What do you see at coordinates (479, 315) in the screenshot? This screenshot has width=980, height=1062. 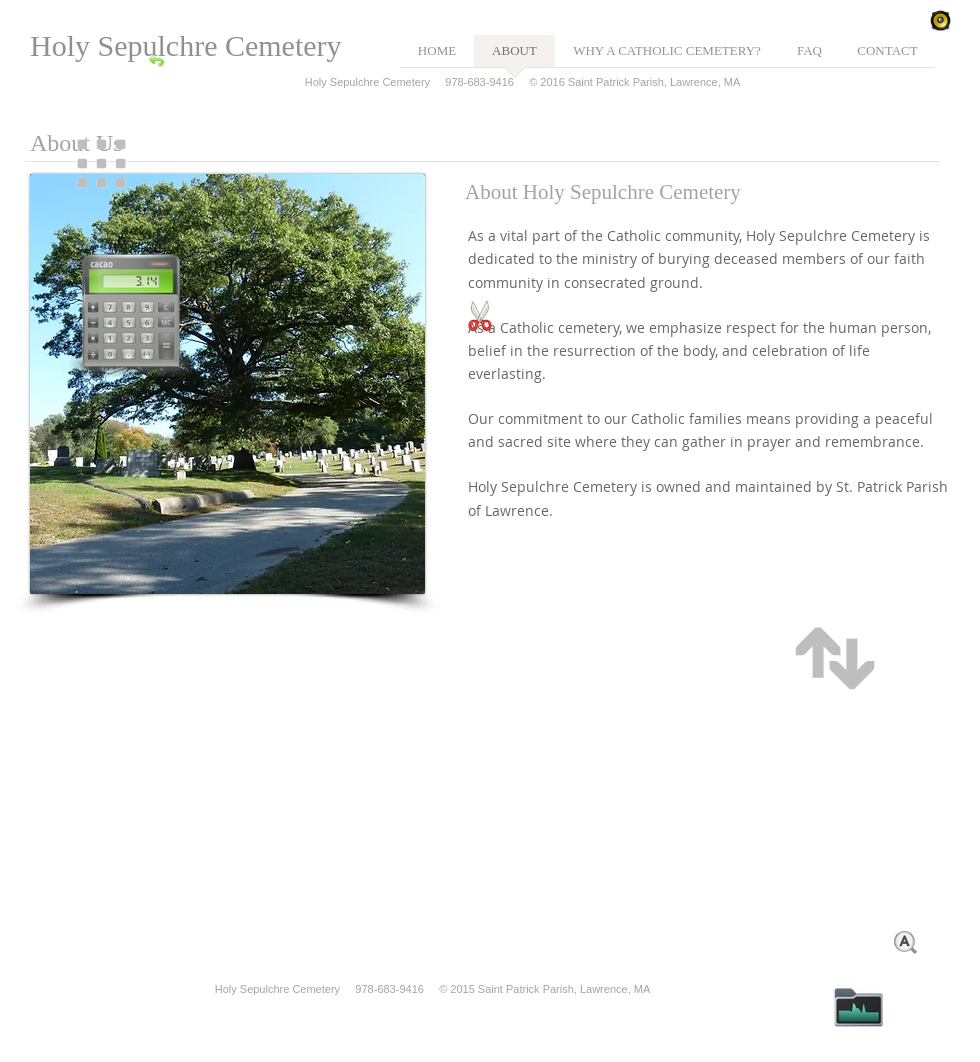 I see `cut selected content to clipboard` at bounding box center [479, 315].